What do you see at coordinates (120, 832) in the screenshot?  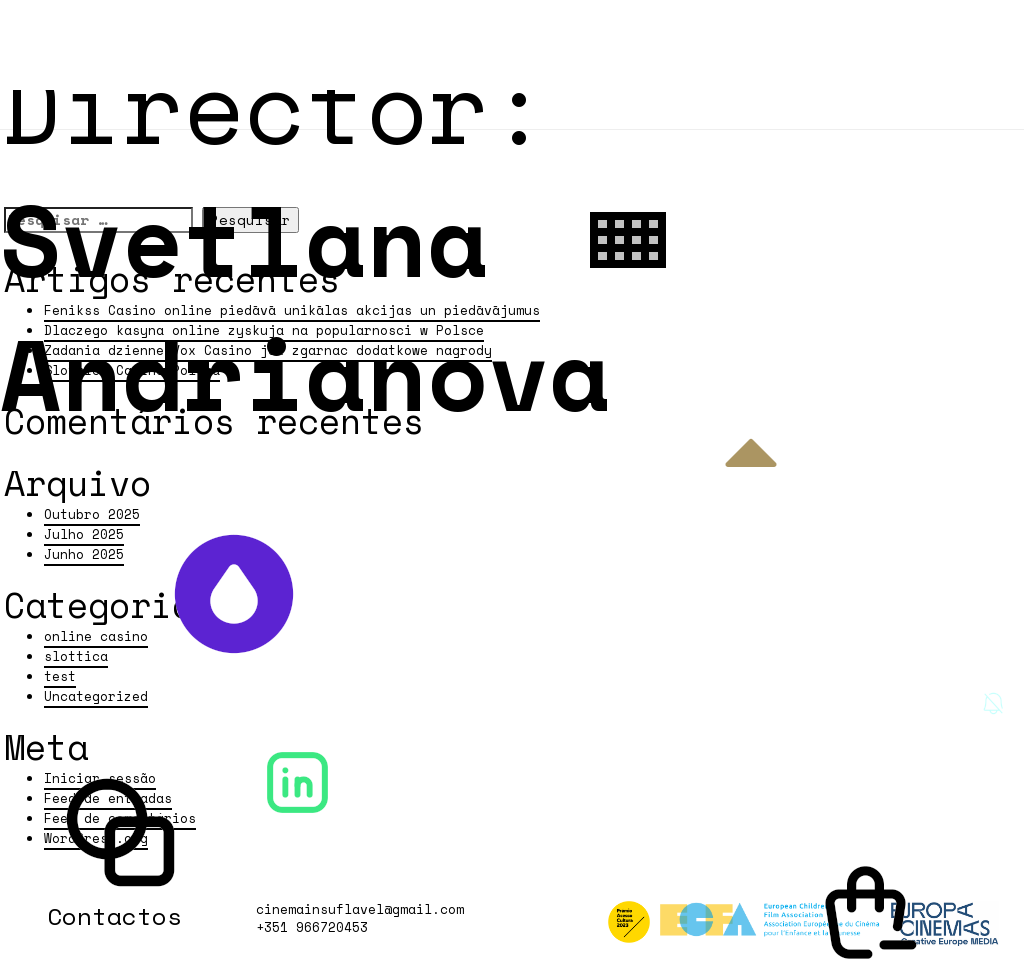 I see `toggle between circular and square shape options` at bounding box center [120, 832].